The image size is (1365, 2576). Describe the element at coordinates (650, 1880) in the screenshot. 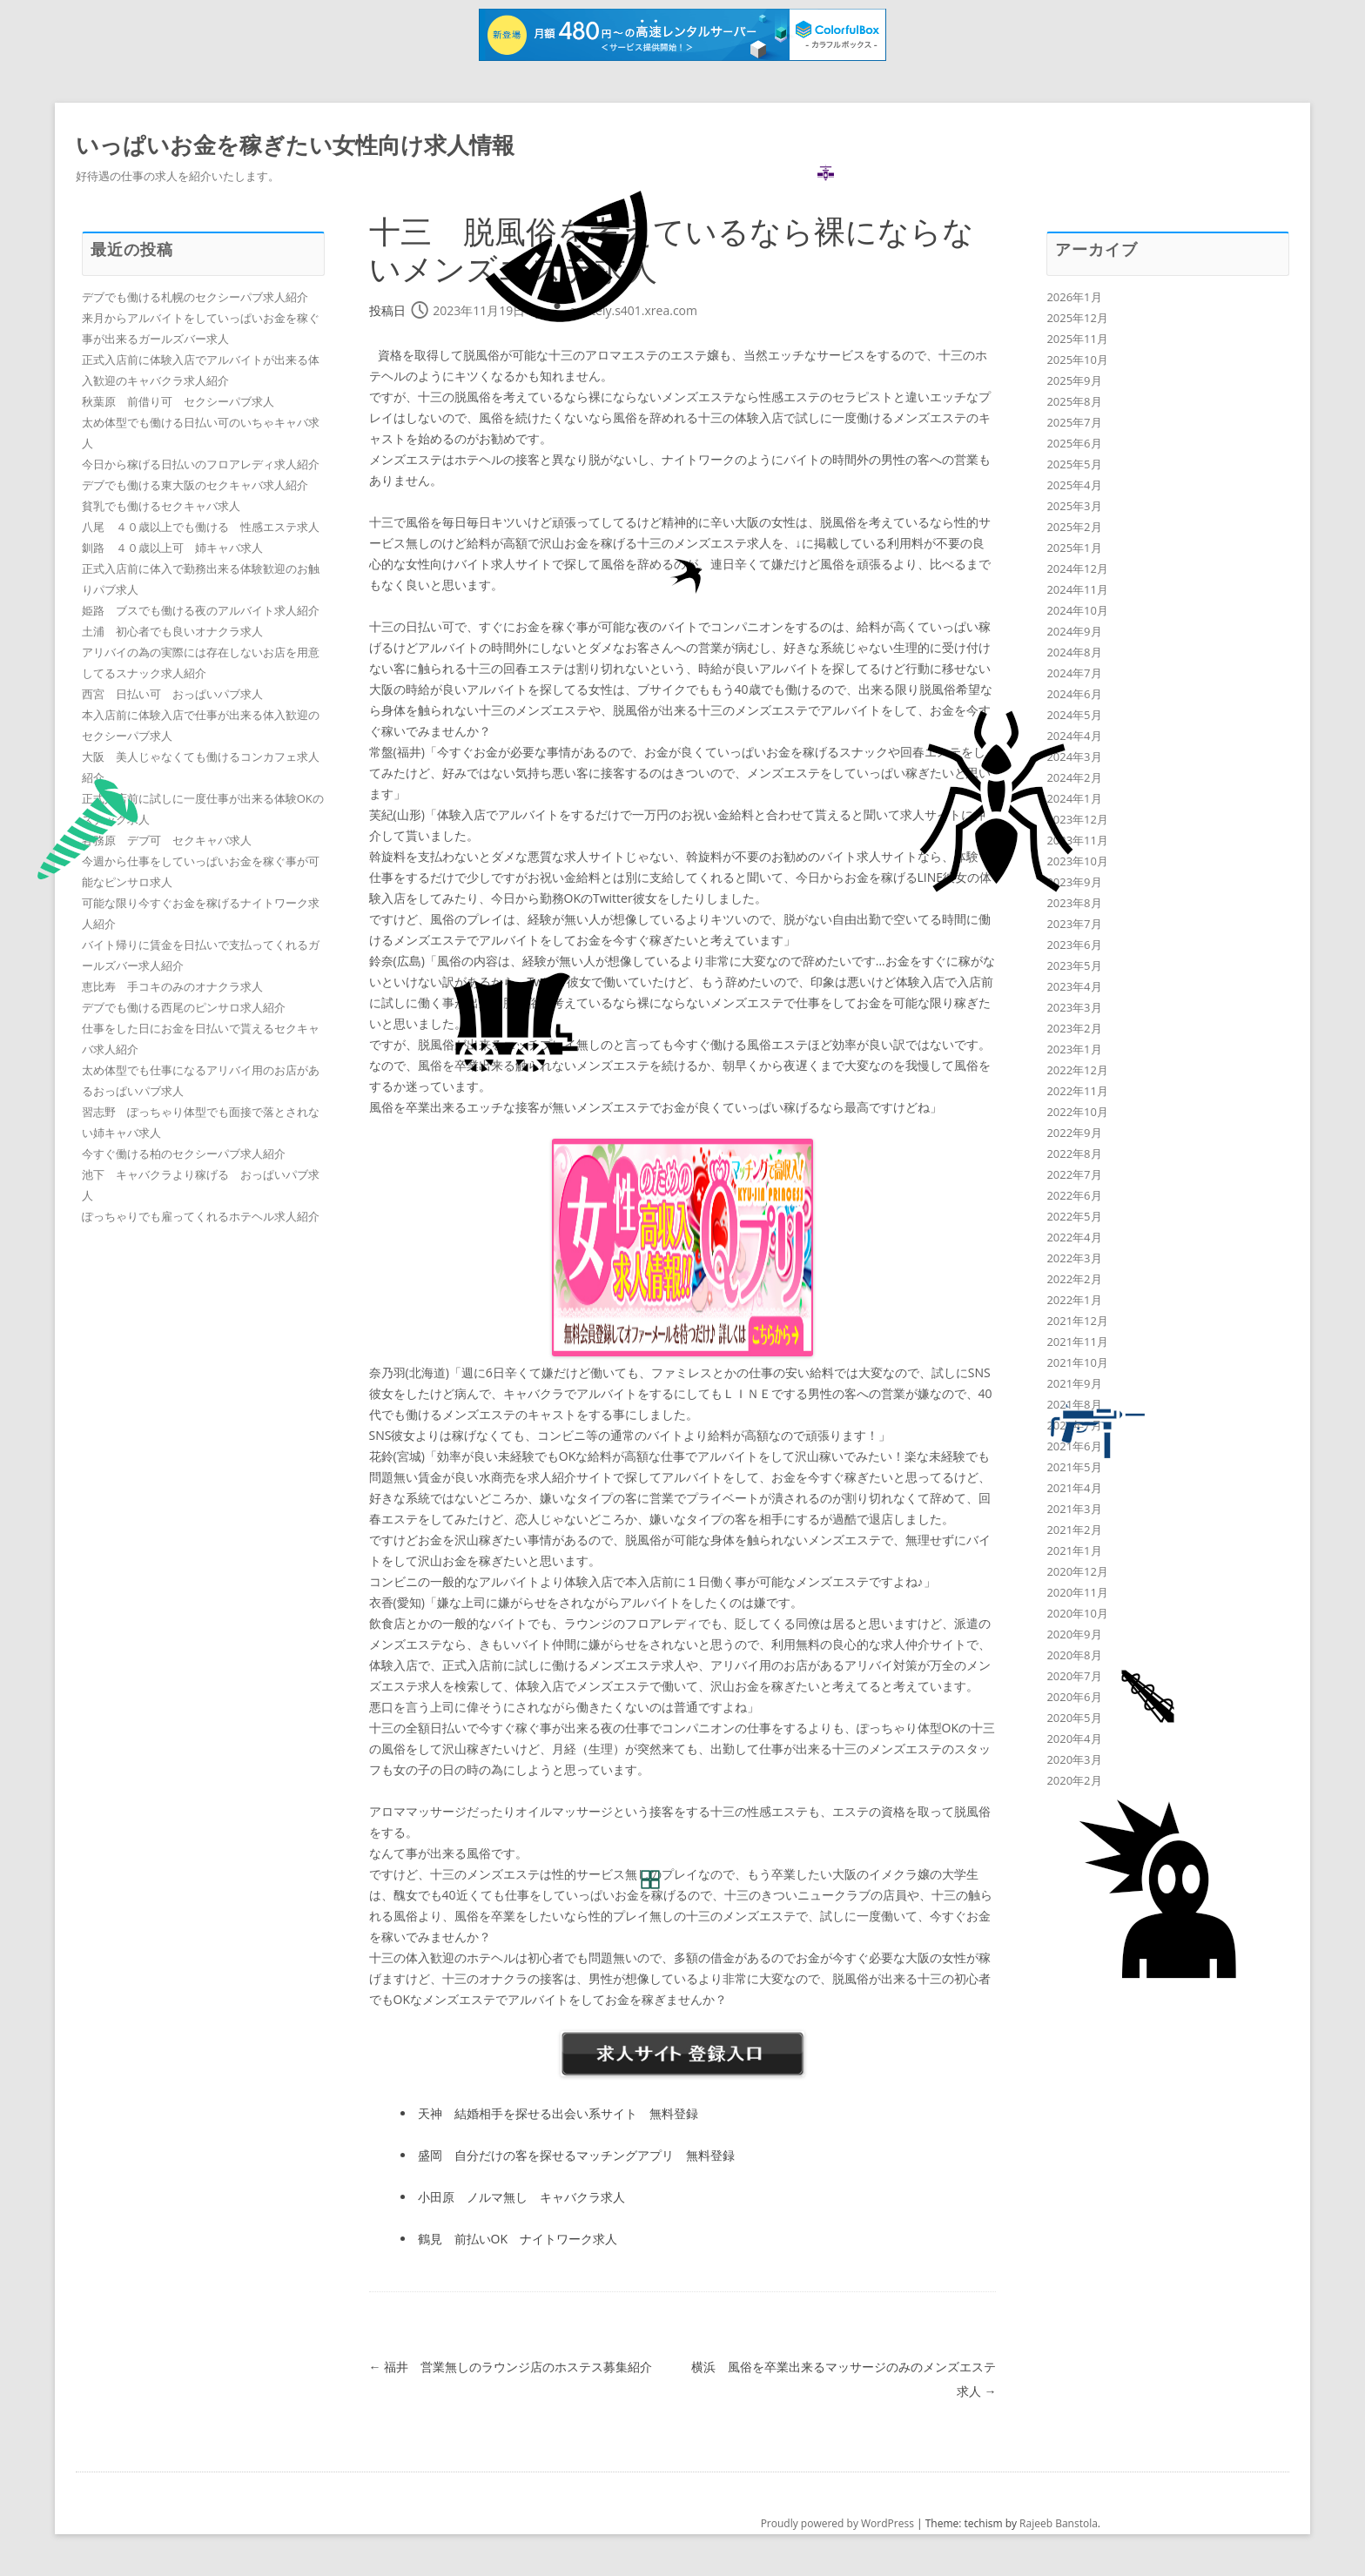

I see `place a brick or building block` at that location.